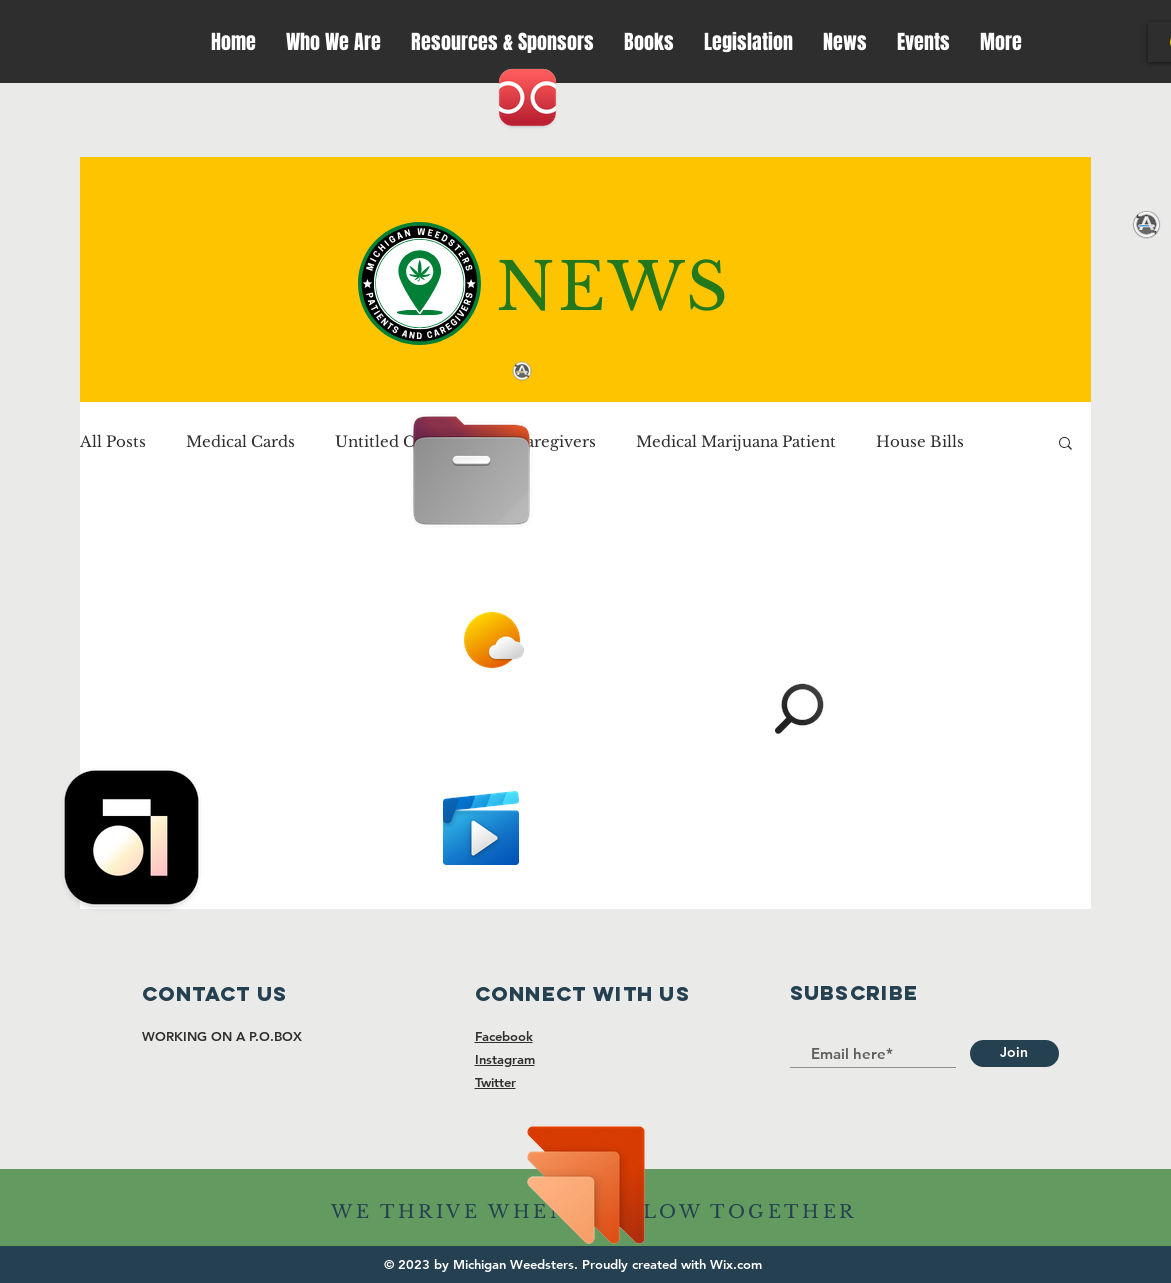  I want to click on open the weather app, so click(492, 640).